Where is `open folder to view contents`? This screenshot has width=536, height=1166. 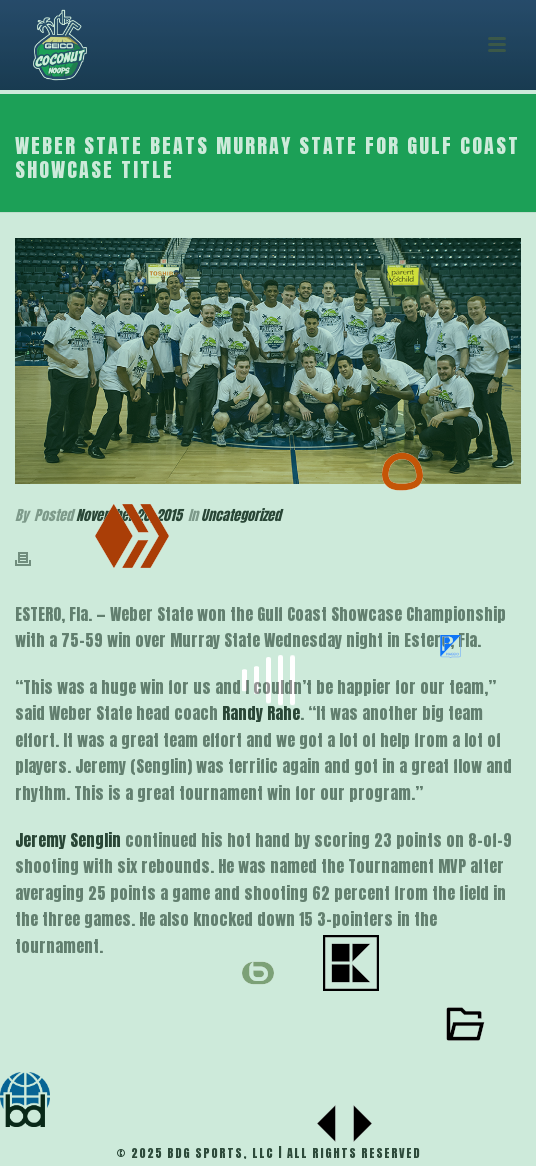 open folder to view contents is located at coordinates (465, 1024).